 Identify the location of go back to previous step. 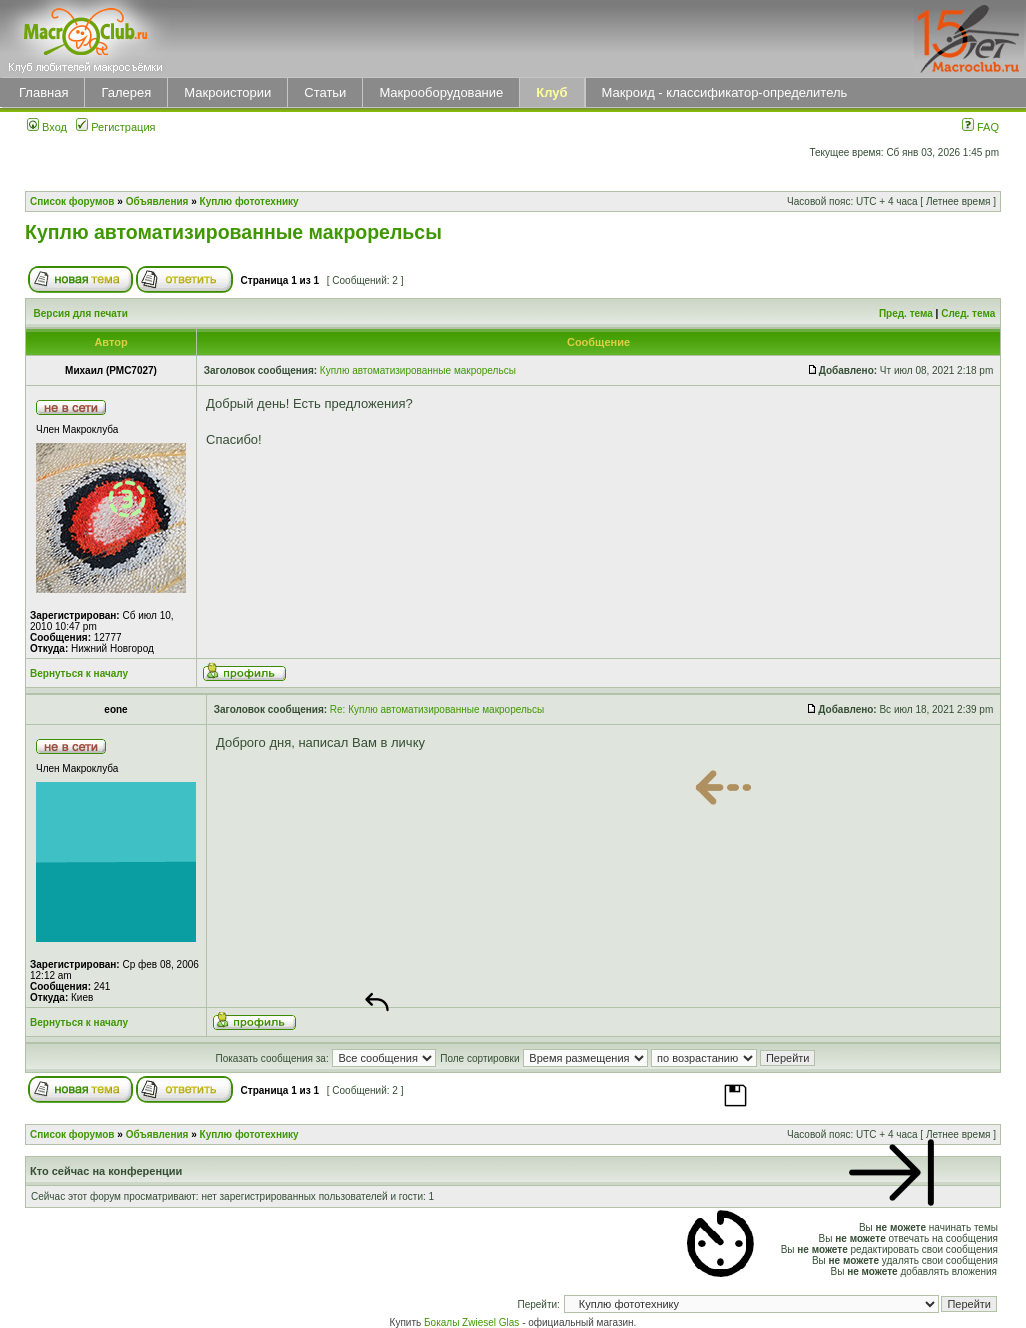
(723, 787).